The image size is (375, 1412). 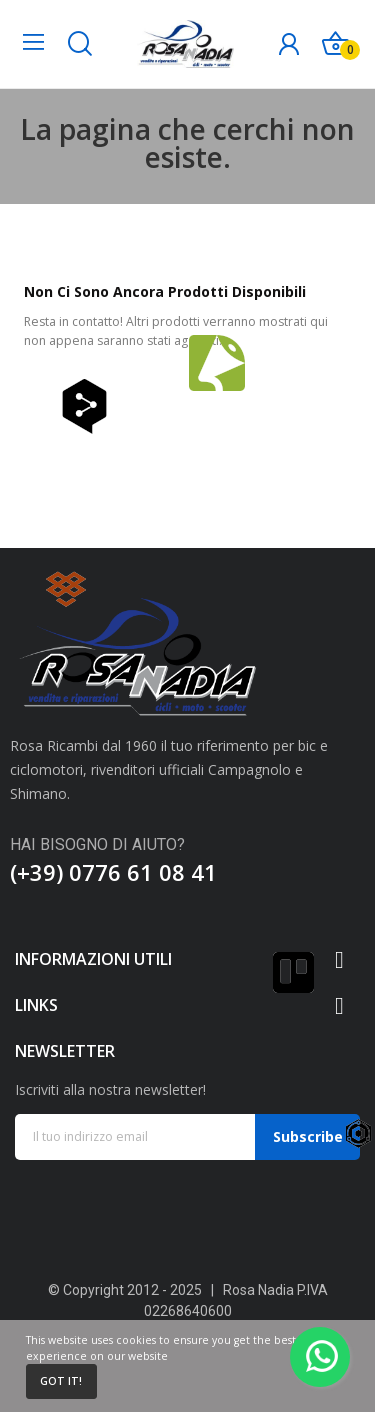 What do you see at coordinates (66, 588) in the screenshot?
I see `open dropbox app` at bounding box center [66, 588].